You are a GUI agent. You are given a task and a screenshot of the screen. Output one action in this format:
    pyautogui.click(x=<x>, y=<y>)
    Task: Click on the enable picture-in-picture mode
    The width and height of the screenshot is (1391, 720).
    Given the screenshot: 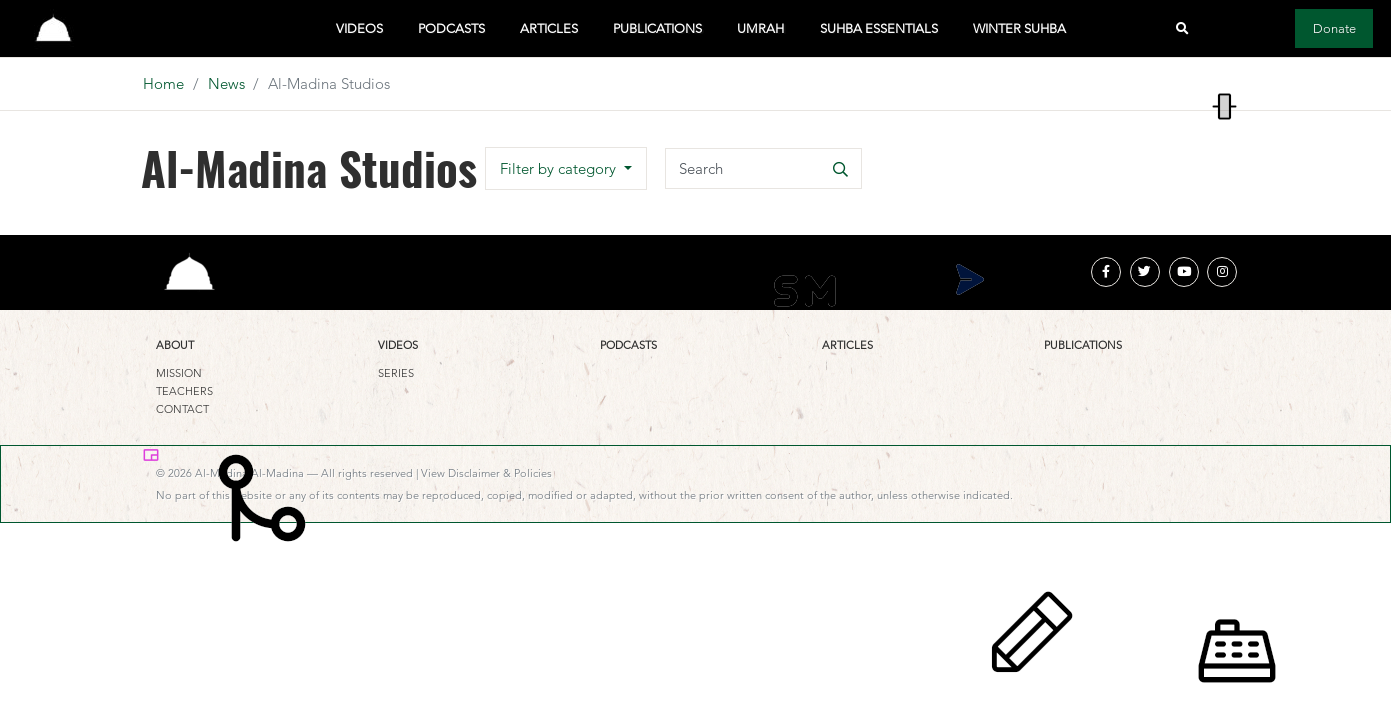 What is the action you would take?
    pyautogui.click(x=151, y=455)
    